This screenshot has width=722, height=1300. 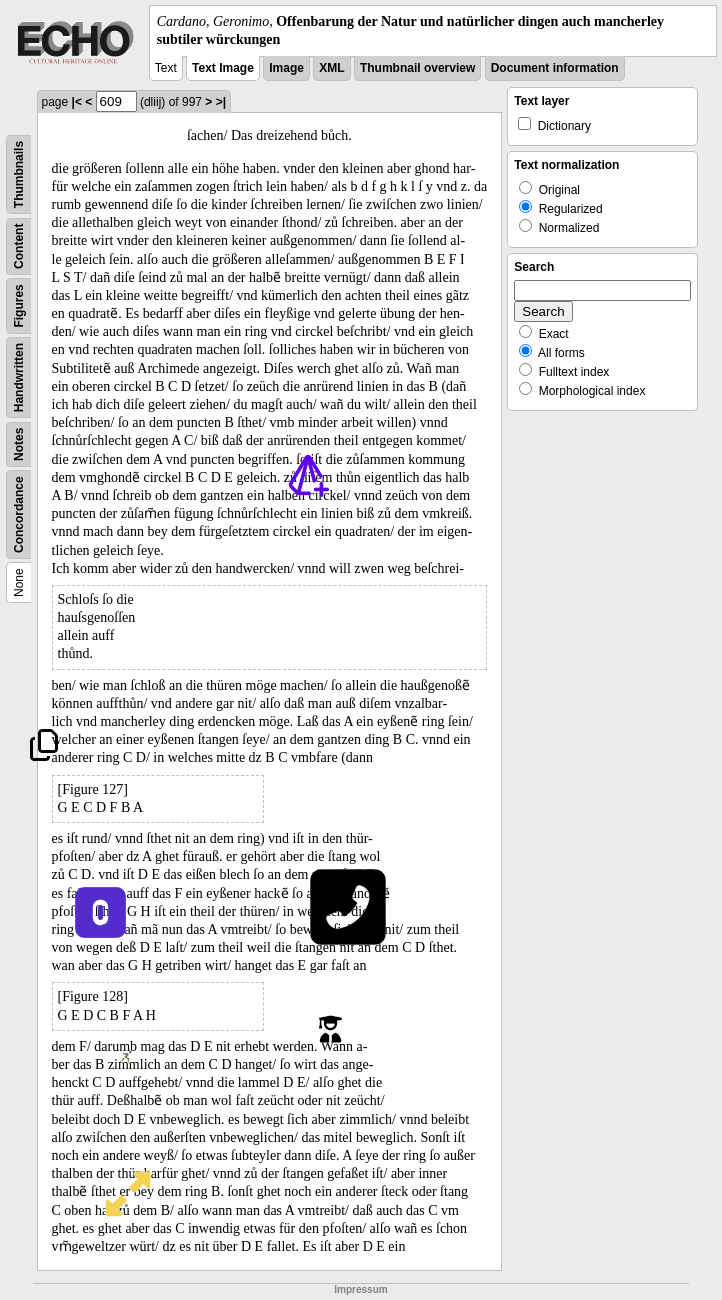 What do you see at coordinates (44, 745) in the screenshot?
I see `copy to clipboard` at bounding box center [44, 745].